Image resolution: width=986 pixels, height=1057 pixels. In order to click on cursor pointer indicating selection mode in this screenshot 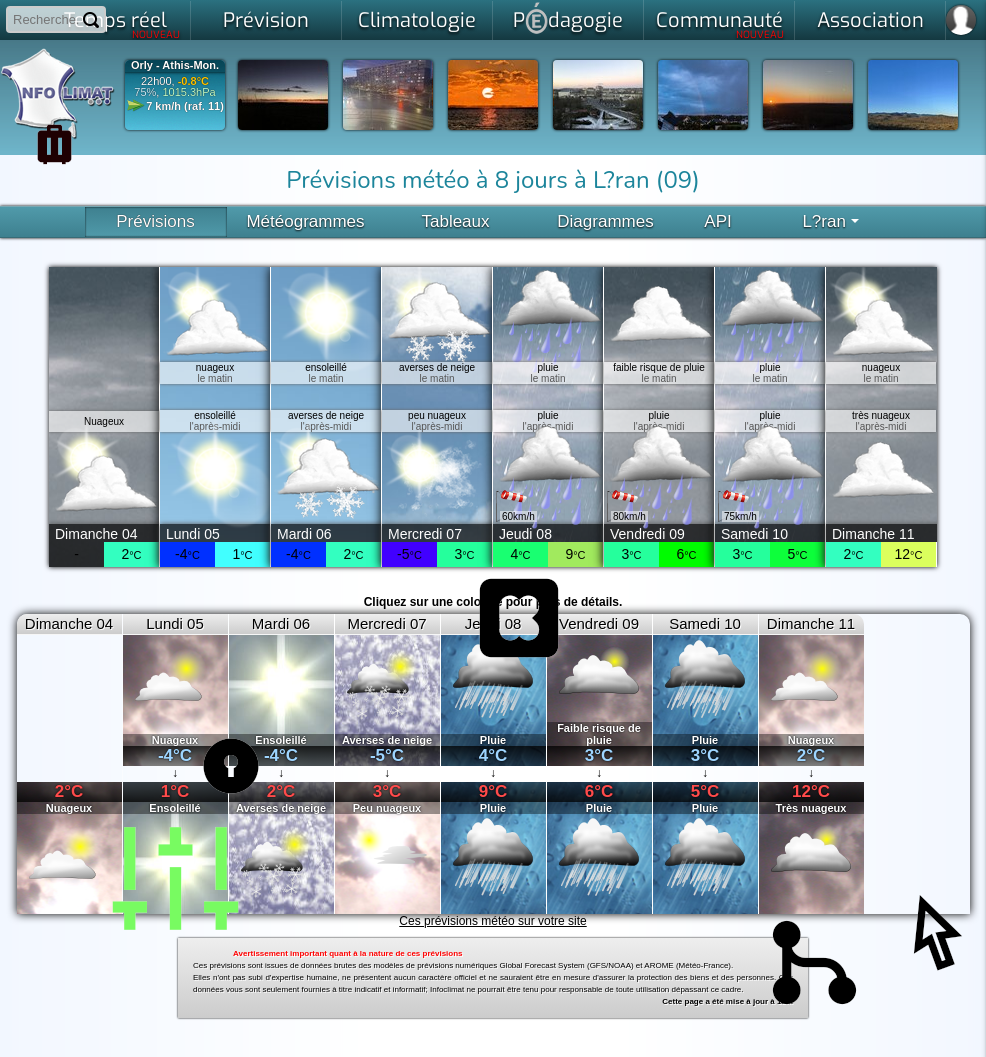, I will do `click(933, 933)`.